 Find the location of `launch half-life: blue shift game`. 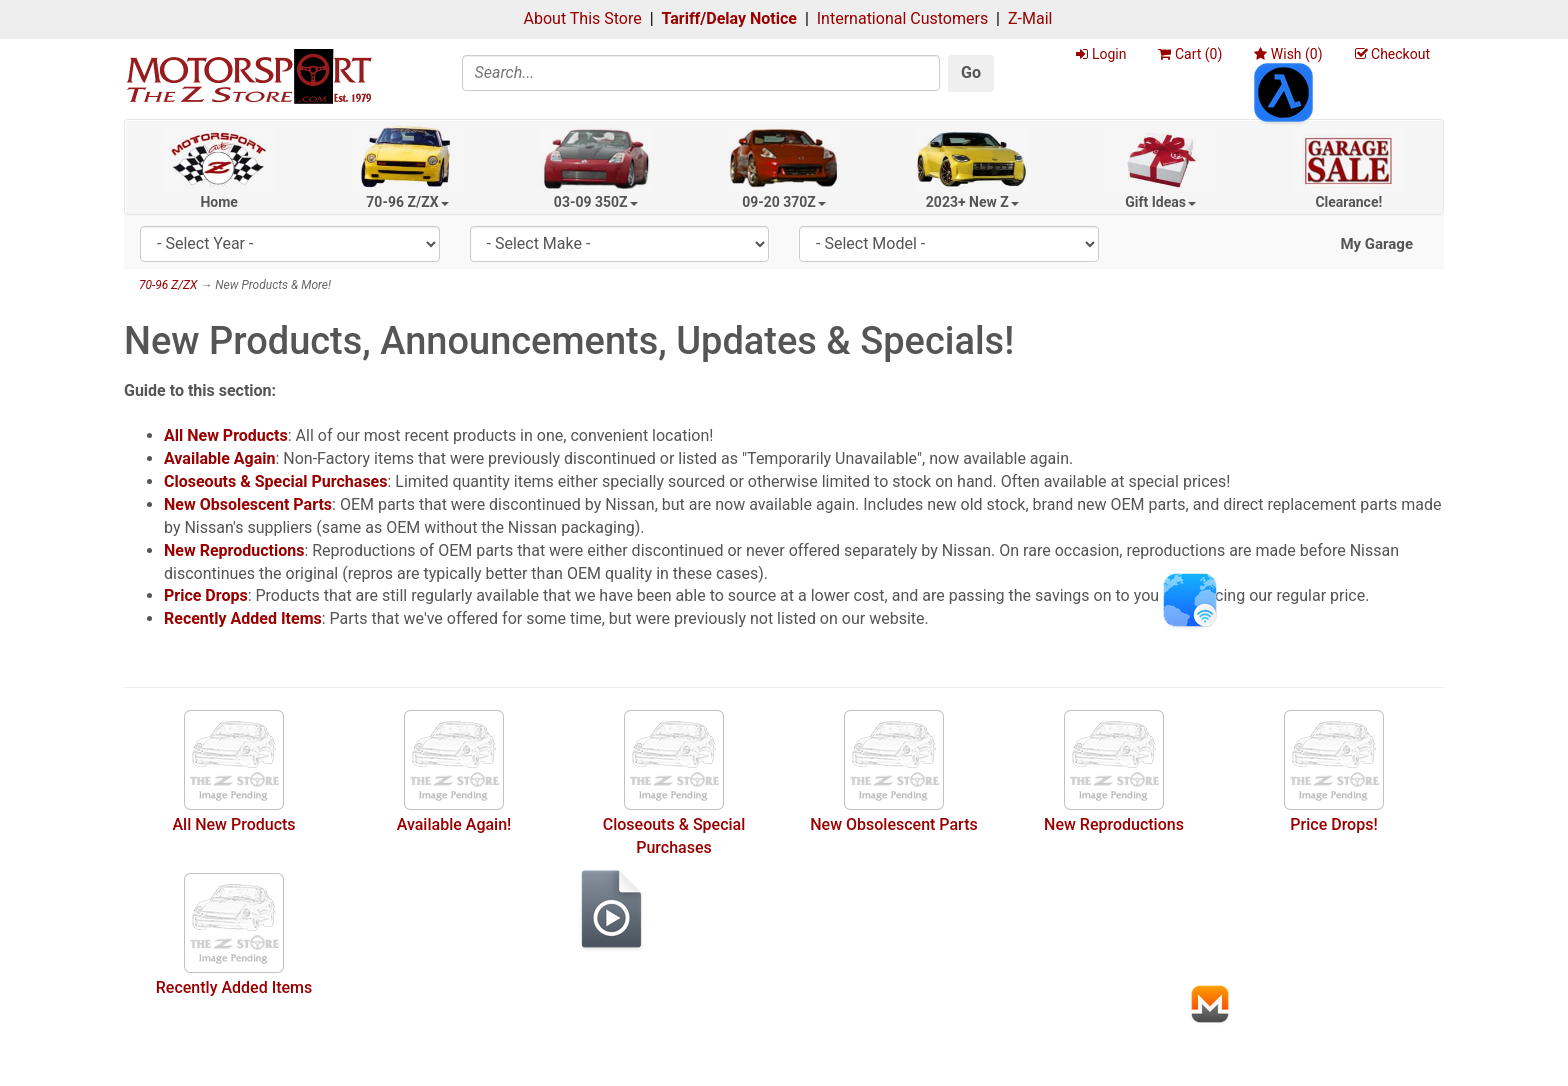

launch half-life: blue shift game is located at coordinates (1283, 92).